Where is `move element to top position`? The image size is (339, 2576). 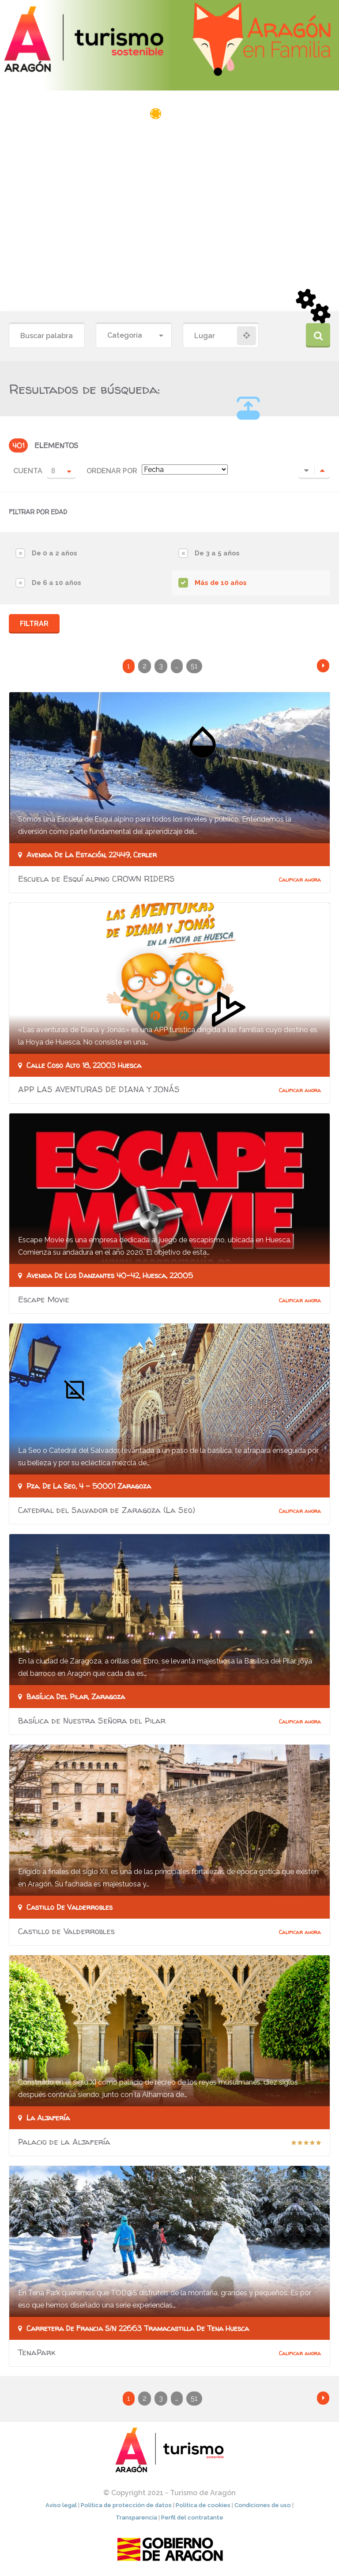
move element to top position is located at coordinates (248, 408).